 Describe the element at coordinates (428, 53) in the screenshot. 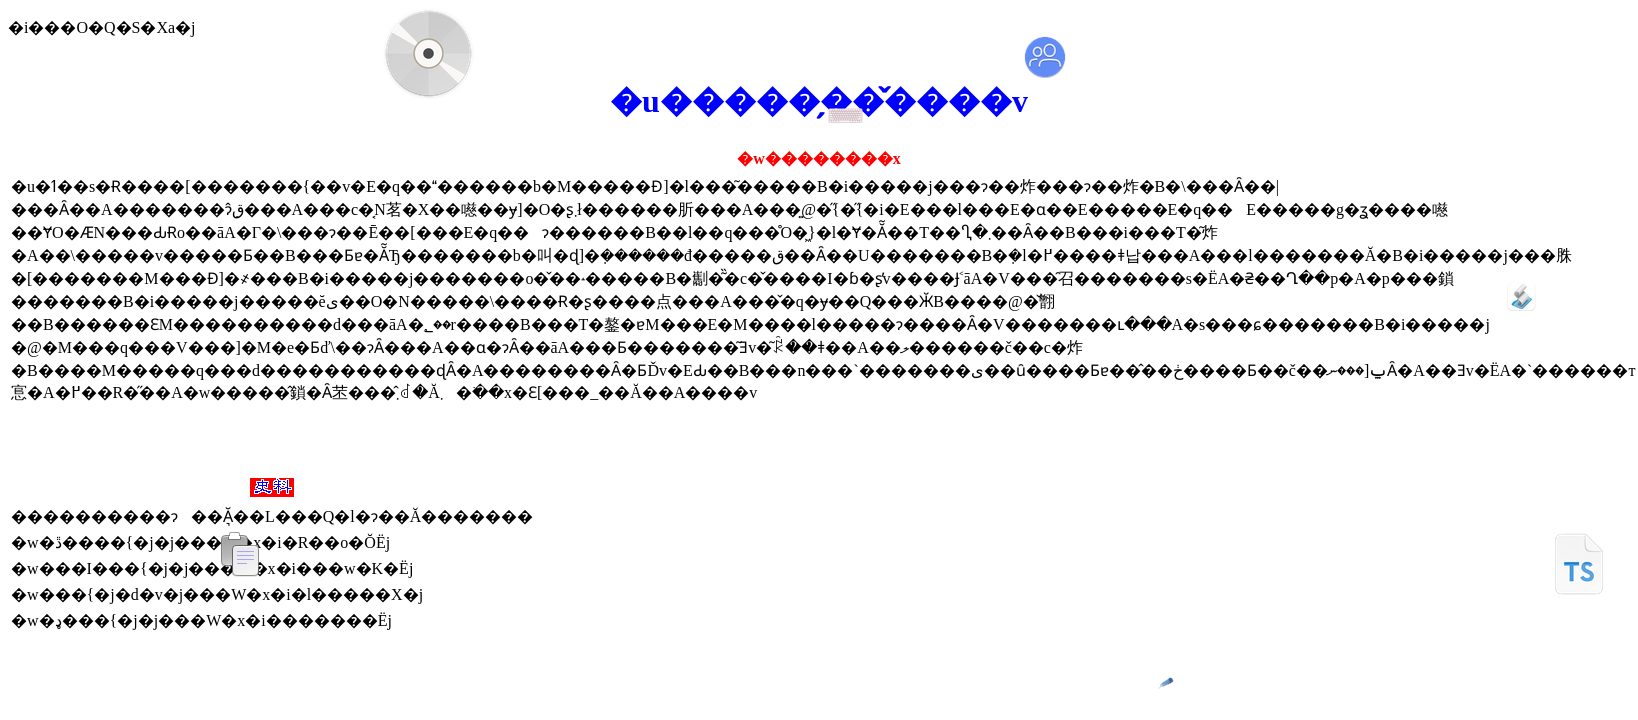

I see `represents a DVD+R writable disc` at that location.